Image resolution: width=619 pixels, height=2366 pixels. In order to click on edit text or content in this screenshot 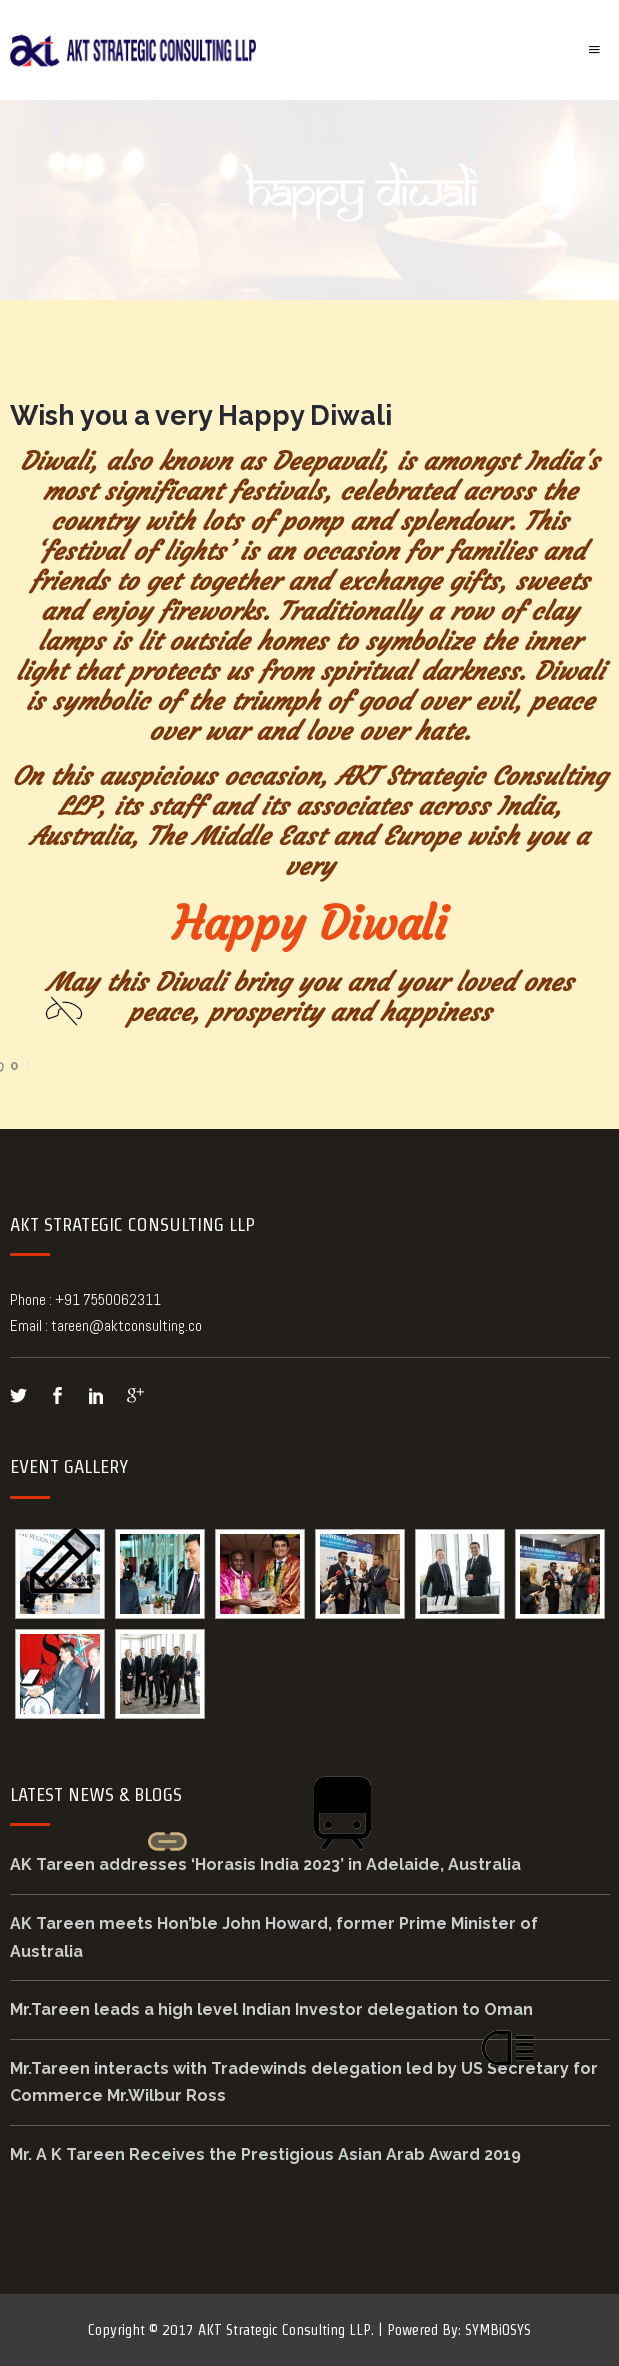, I will do `click(61, 1562)`.